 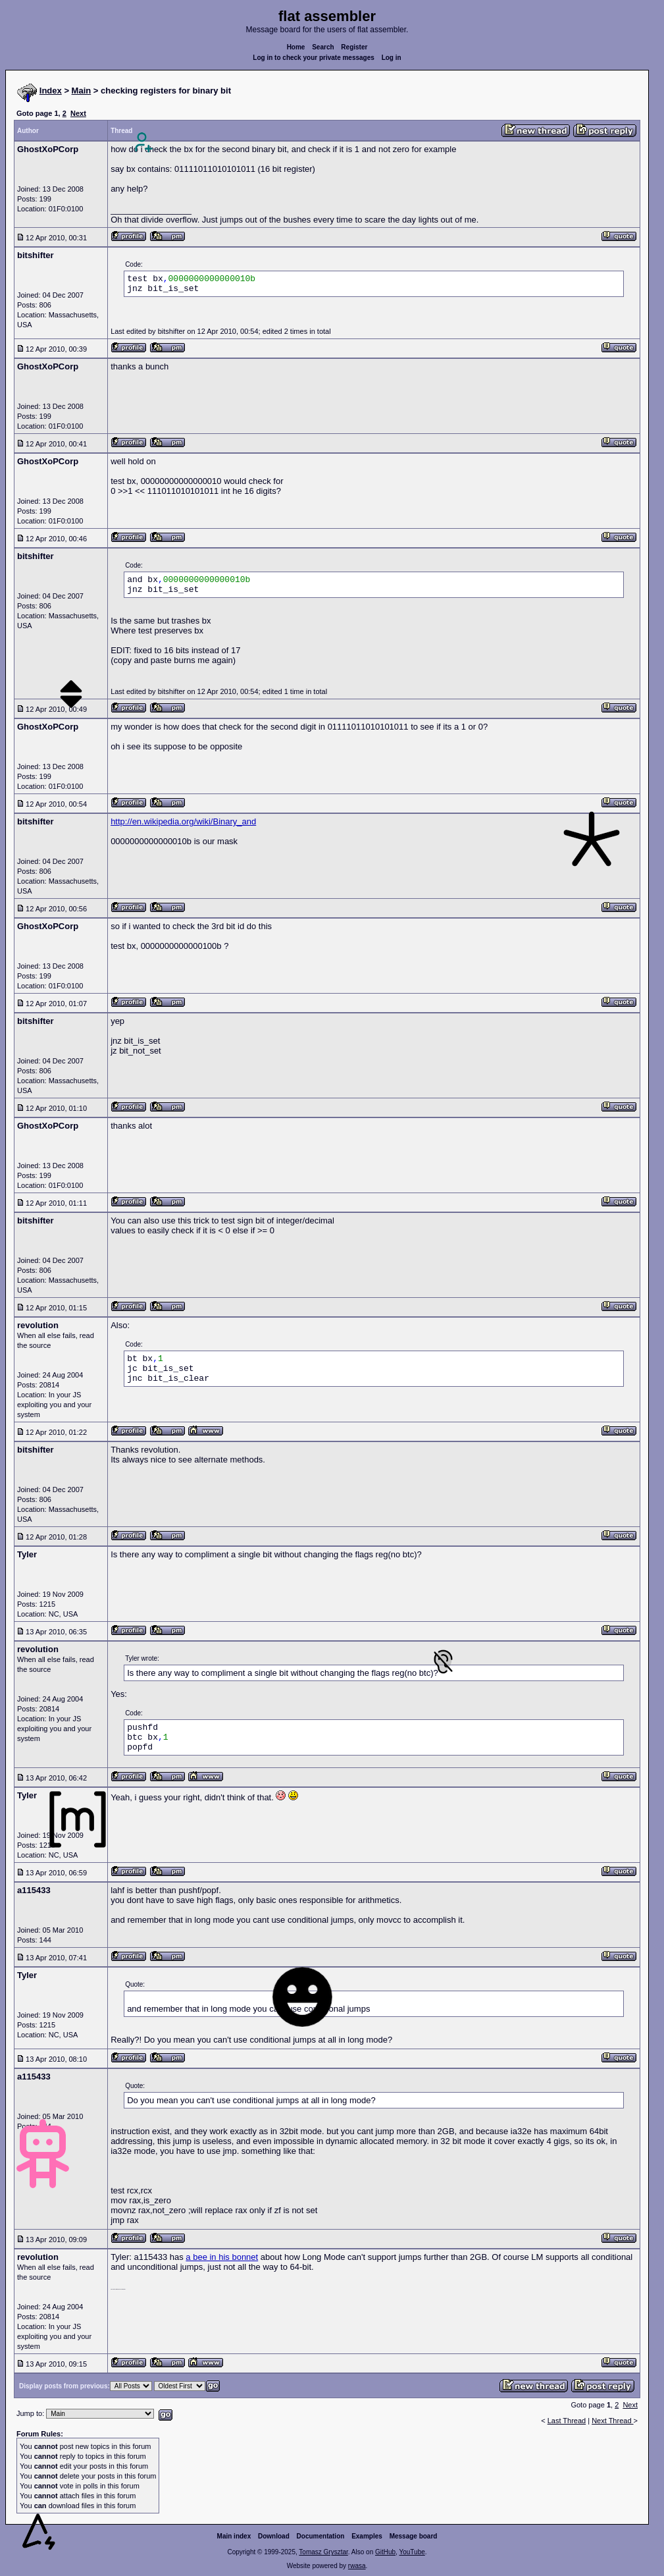 What do you see at coordinates (302, 1997) in the screenshot?
I see `open emoji picker` at bounding box center [302, 1997].